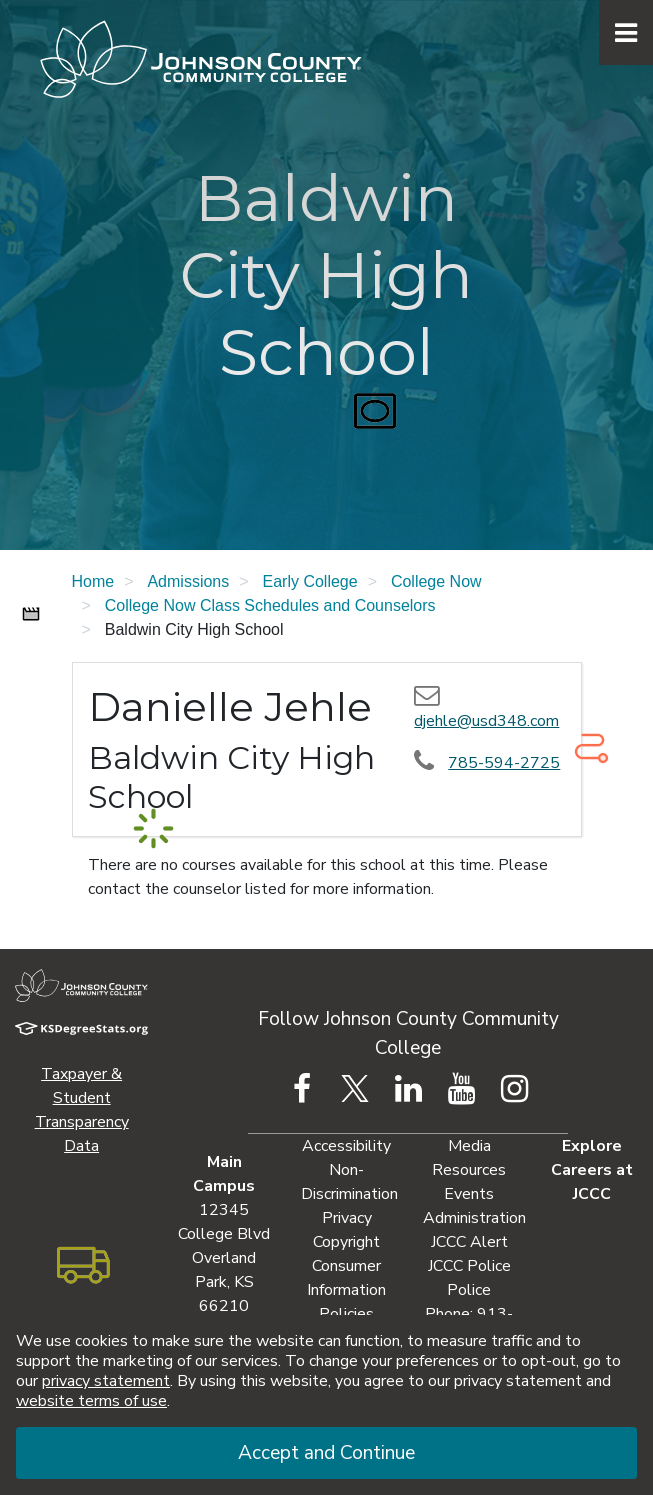 This screenshot has height=1495, width=653. What do you see at coordinates (31, 614) in the screenshot?
I see `access movies or video content` at bounding box center [31, 614].